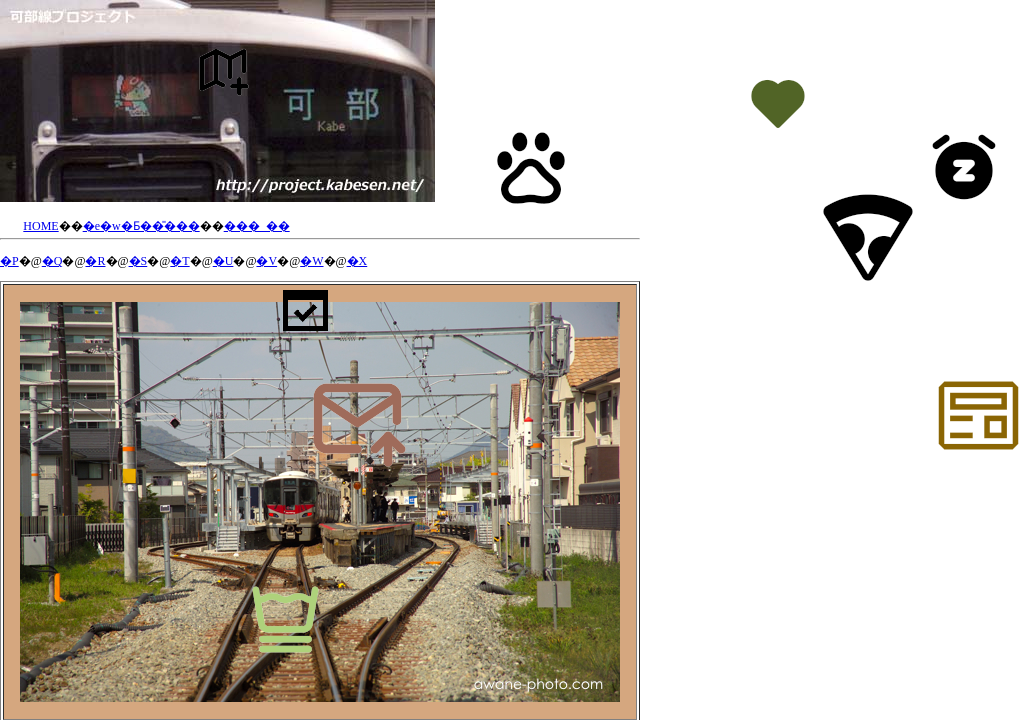  What do you see at coordinates (305, 310) in the screenshot?
I see `indicates a verified domain or website` at bounding box center [305, 310].